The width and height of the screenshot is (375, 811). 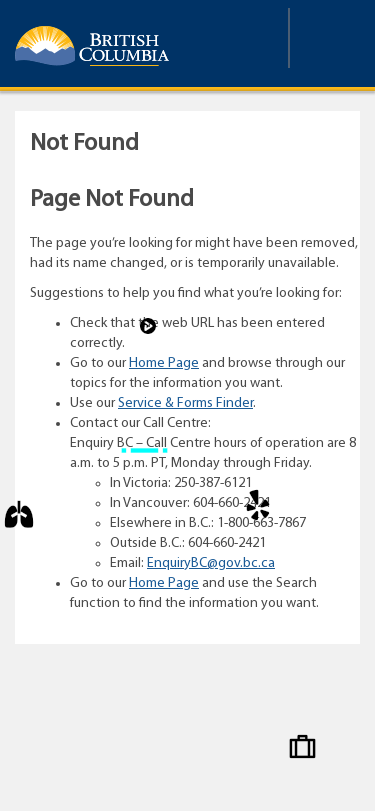 I want to click on insert a horizontal divider line, so click(x=144, y=450).